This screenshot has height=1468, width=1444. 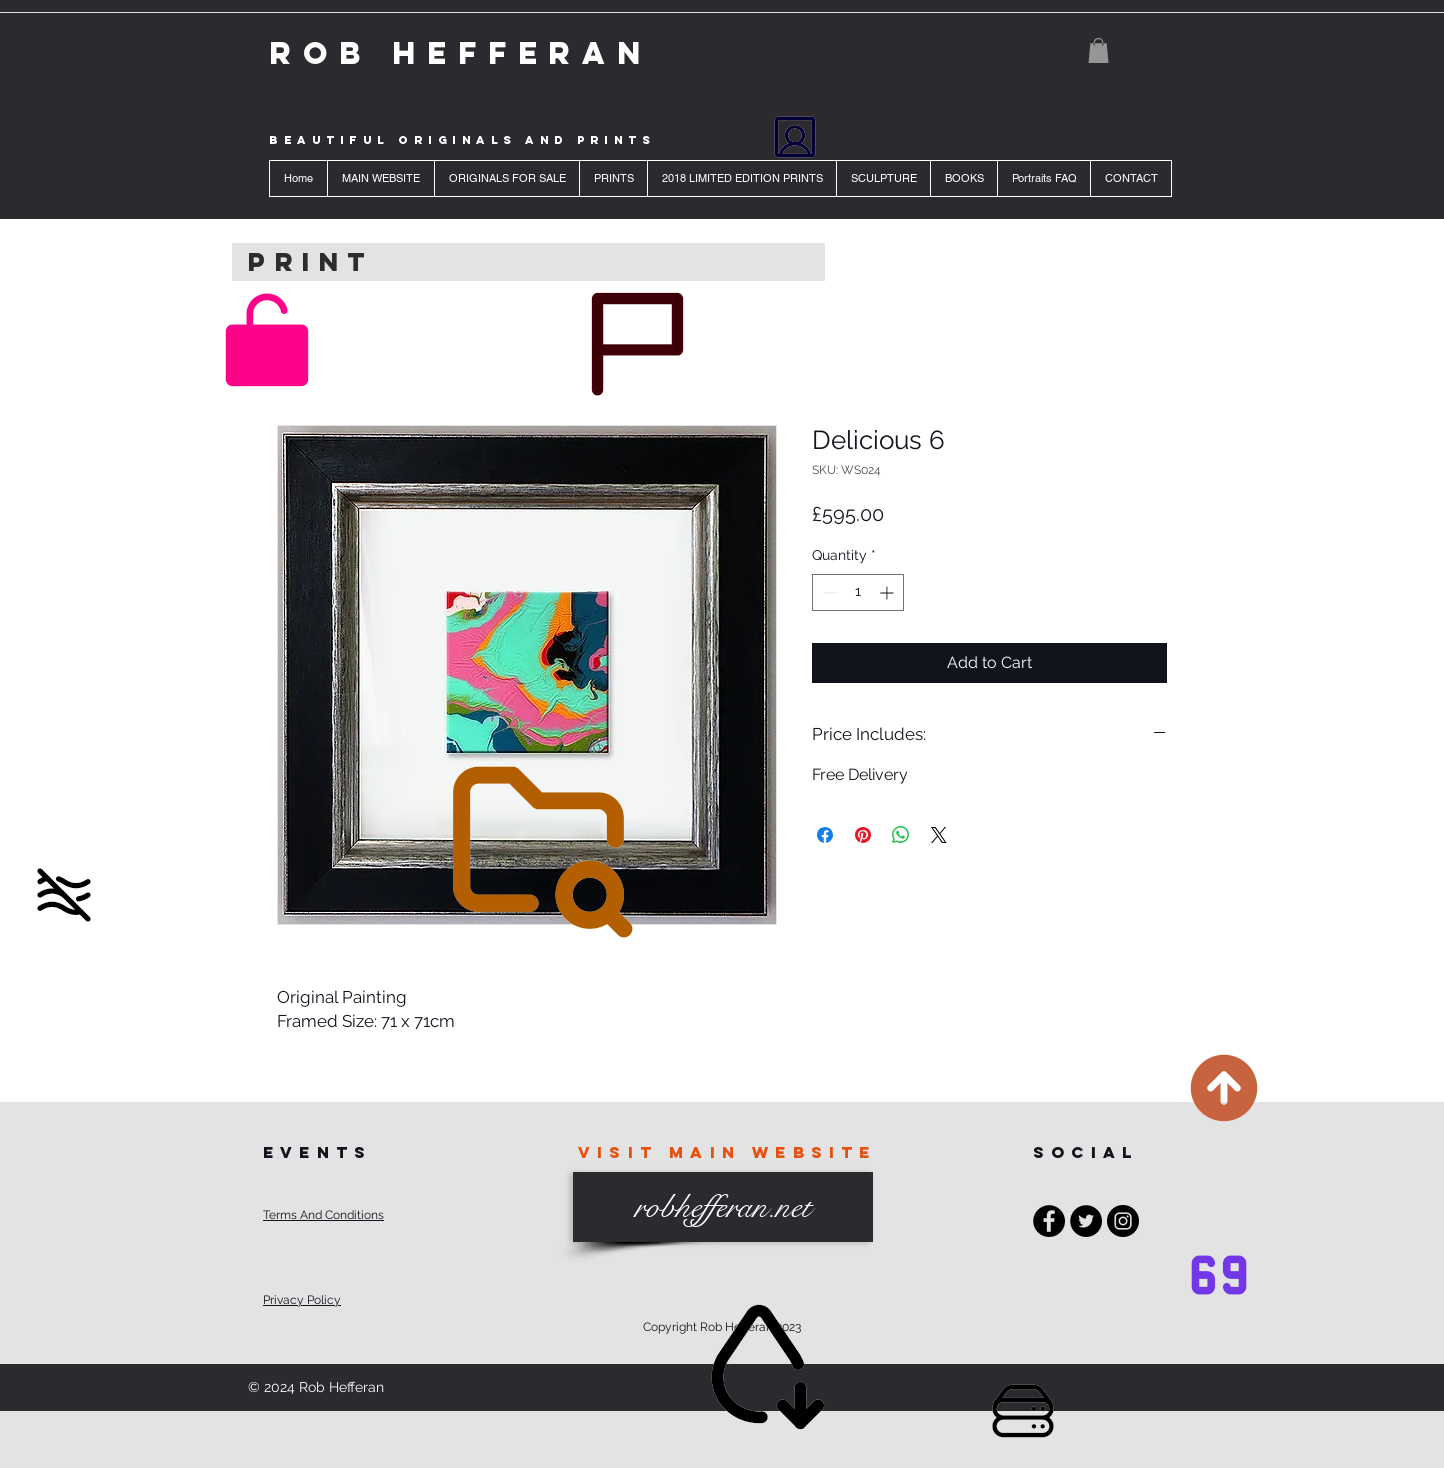 What do you see at coordinates (1224, 1088) in the screenshot?
I see `upload a file or content` at bounding box center [1224, 1088].